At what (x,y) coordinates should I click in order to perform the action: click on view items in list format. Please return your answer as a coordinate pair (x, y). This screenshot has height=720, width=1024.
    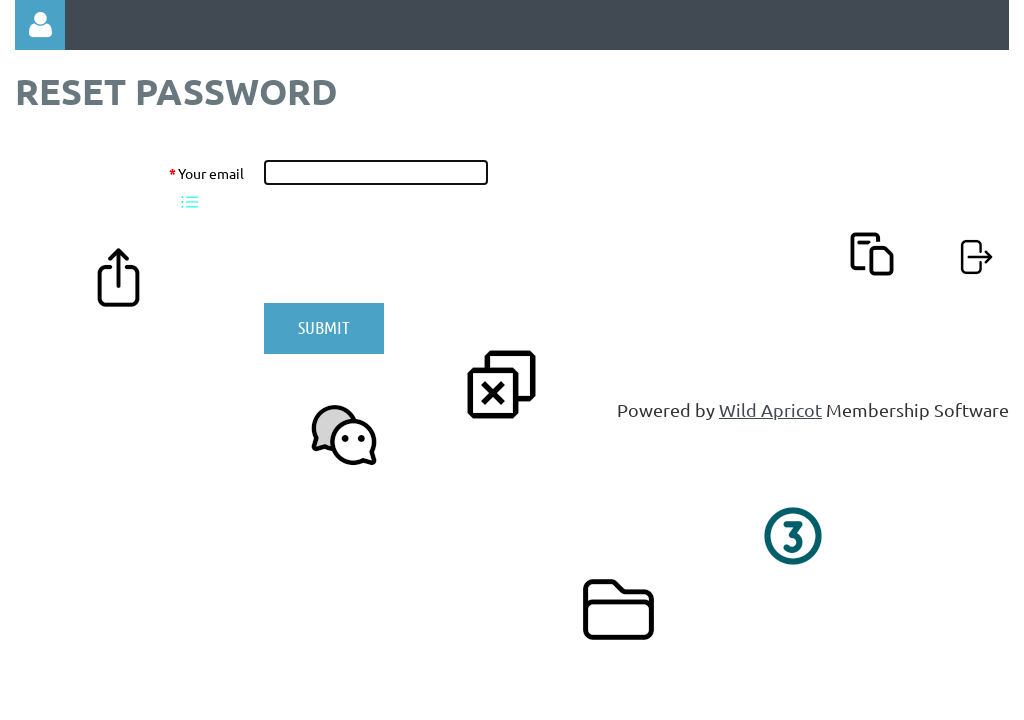
    Looking at the image, I should click on (190, 202).